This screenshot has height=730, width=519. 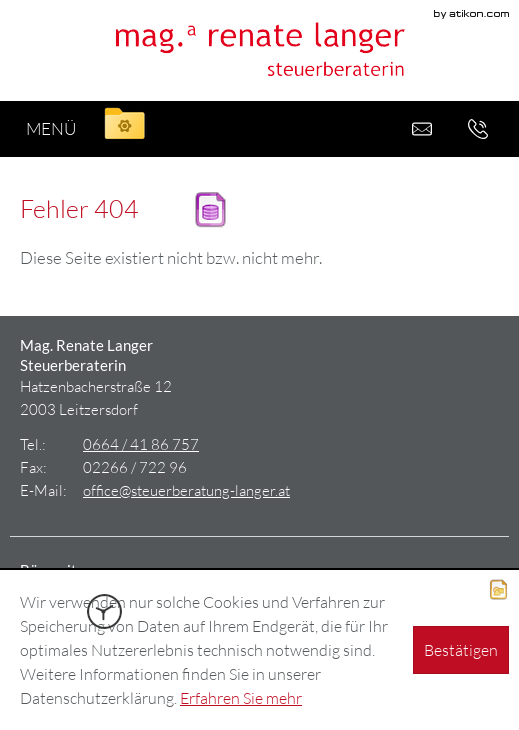 I want to click on open folder settings or configuration options, so click(x=124, y=124).